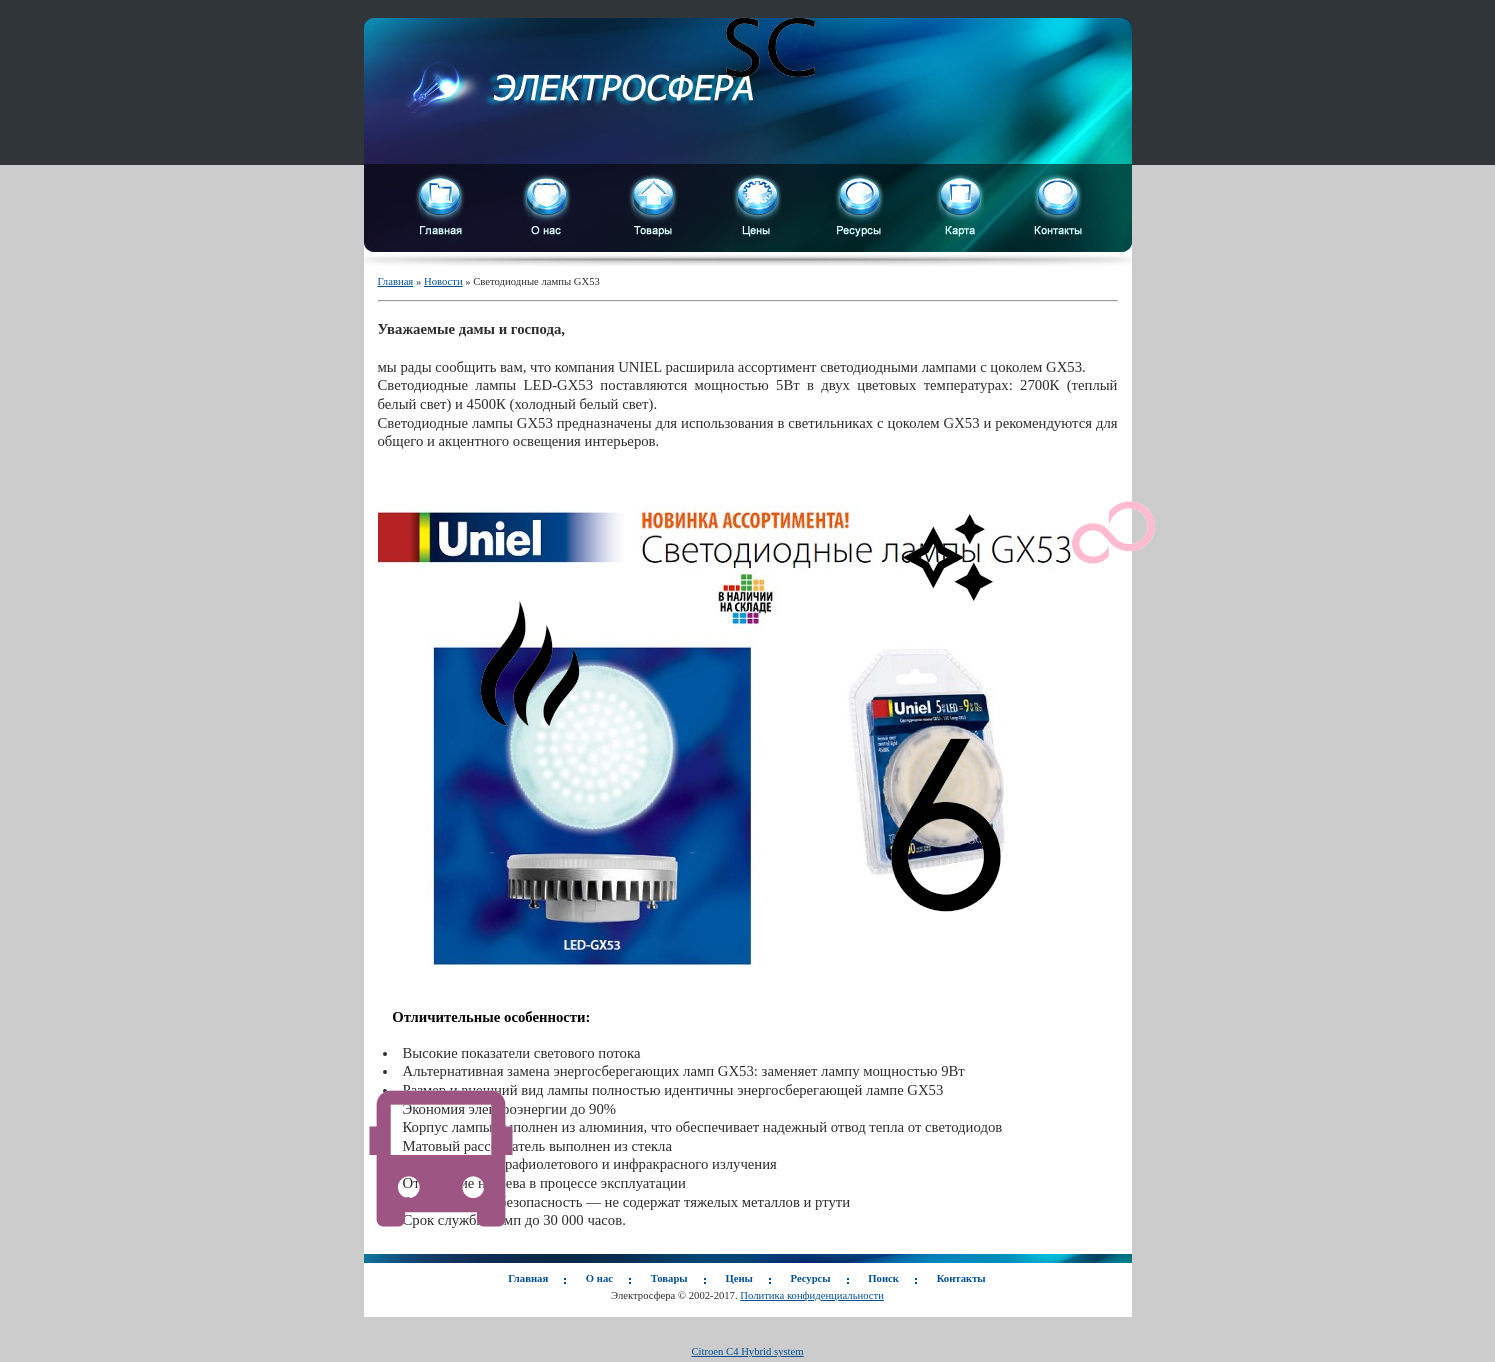 The height and width of the screenshot is (1362, 1495). What do you see at coordinates (1113, 532) in the screenshot?
I see `Fujitsu brand logo` at bounding box center [1113, 532].